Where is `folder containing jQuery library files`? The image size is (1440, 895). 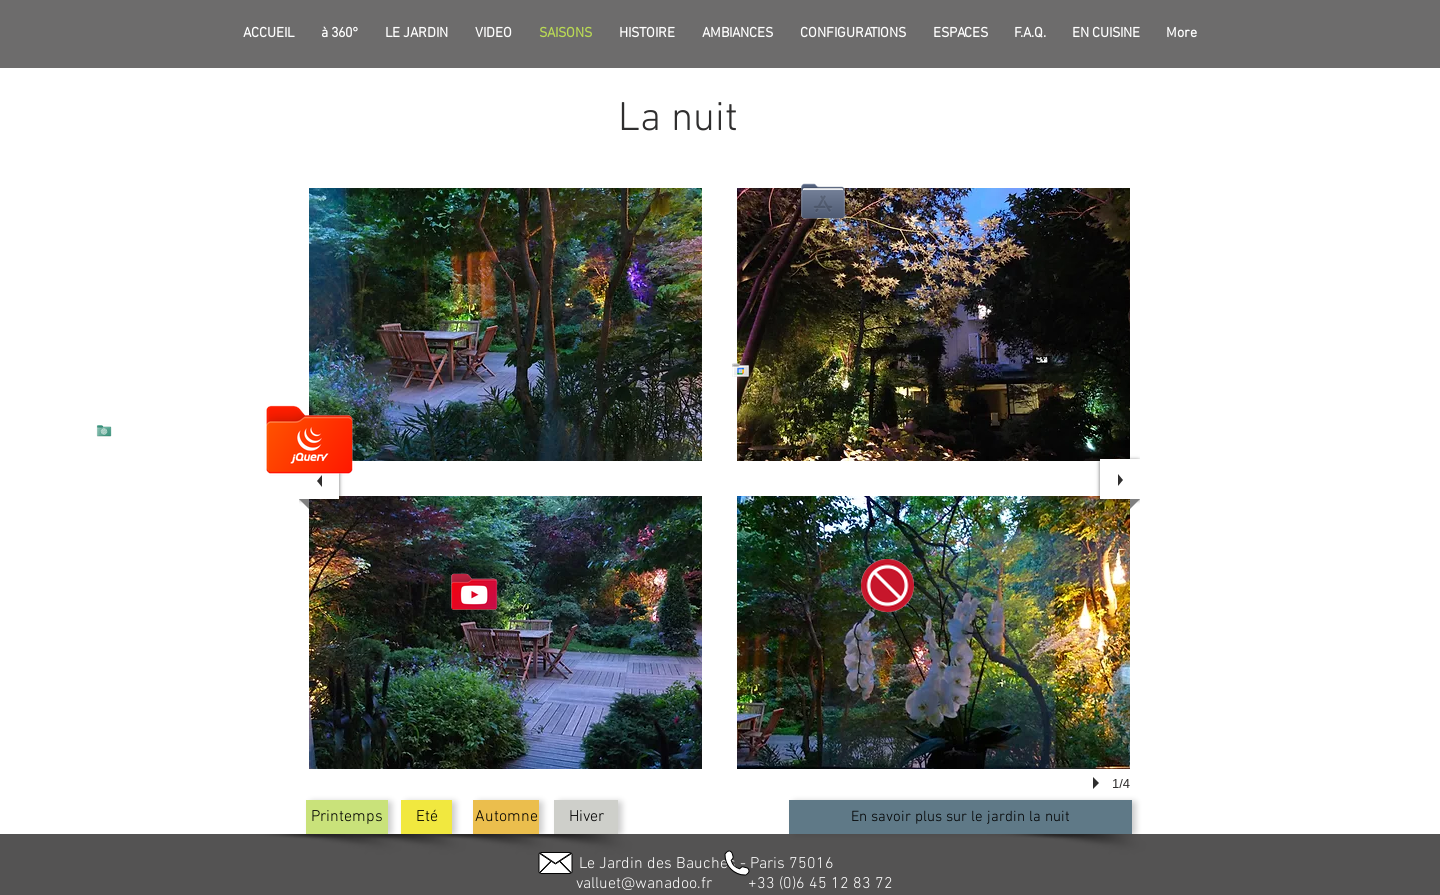
folder containing jQuery library files is located at coordinates (309, 442).